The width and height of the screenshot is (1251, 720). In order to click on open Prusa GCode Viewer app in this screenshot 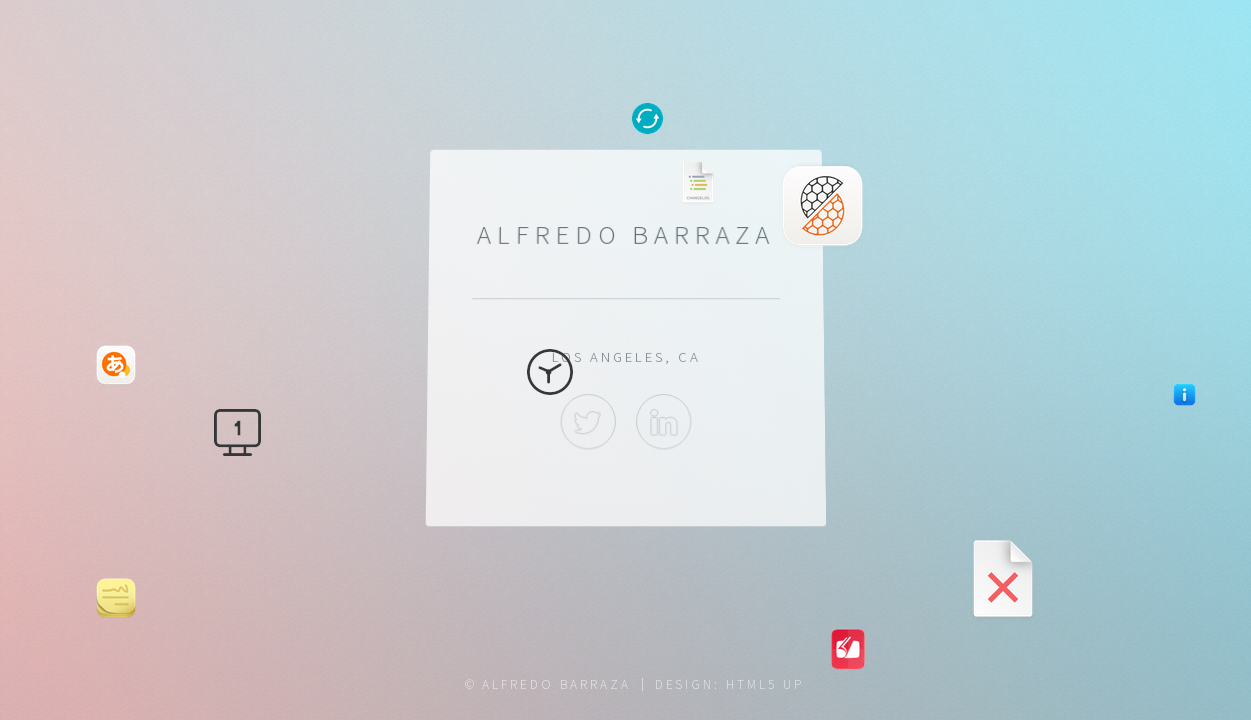, I will do `click(822, 205)`.